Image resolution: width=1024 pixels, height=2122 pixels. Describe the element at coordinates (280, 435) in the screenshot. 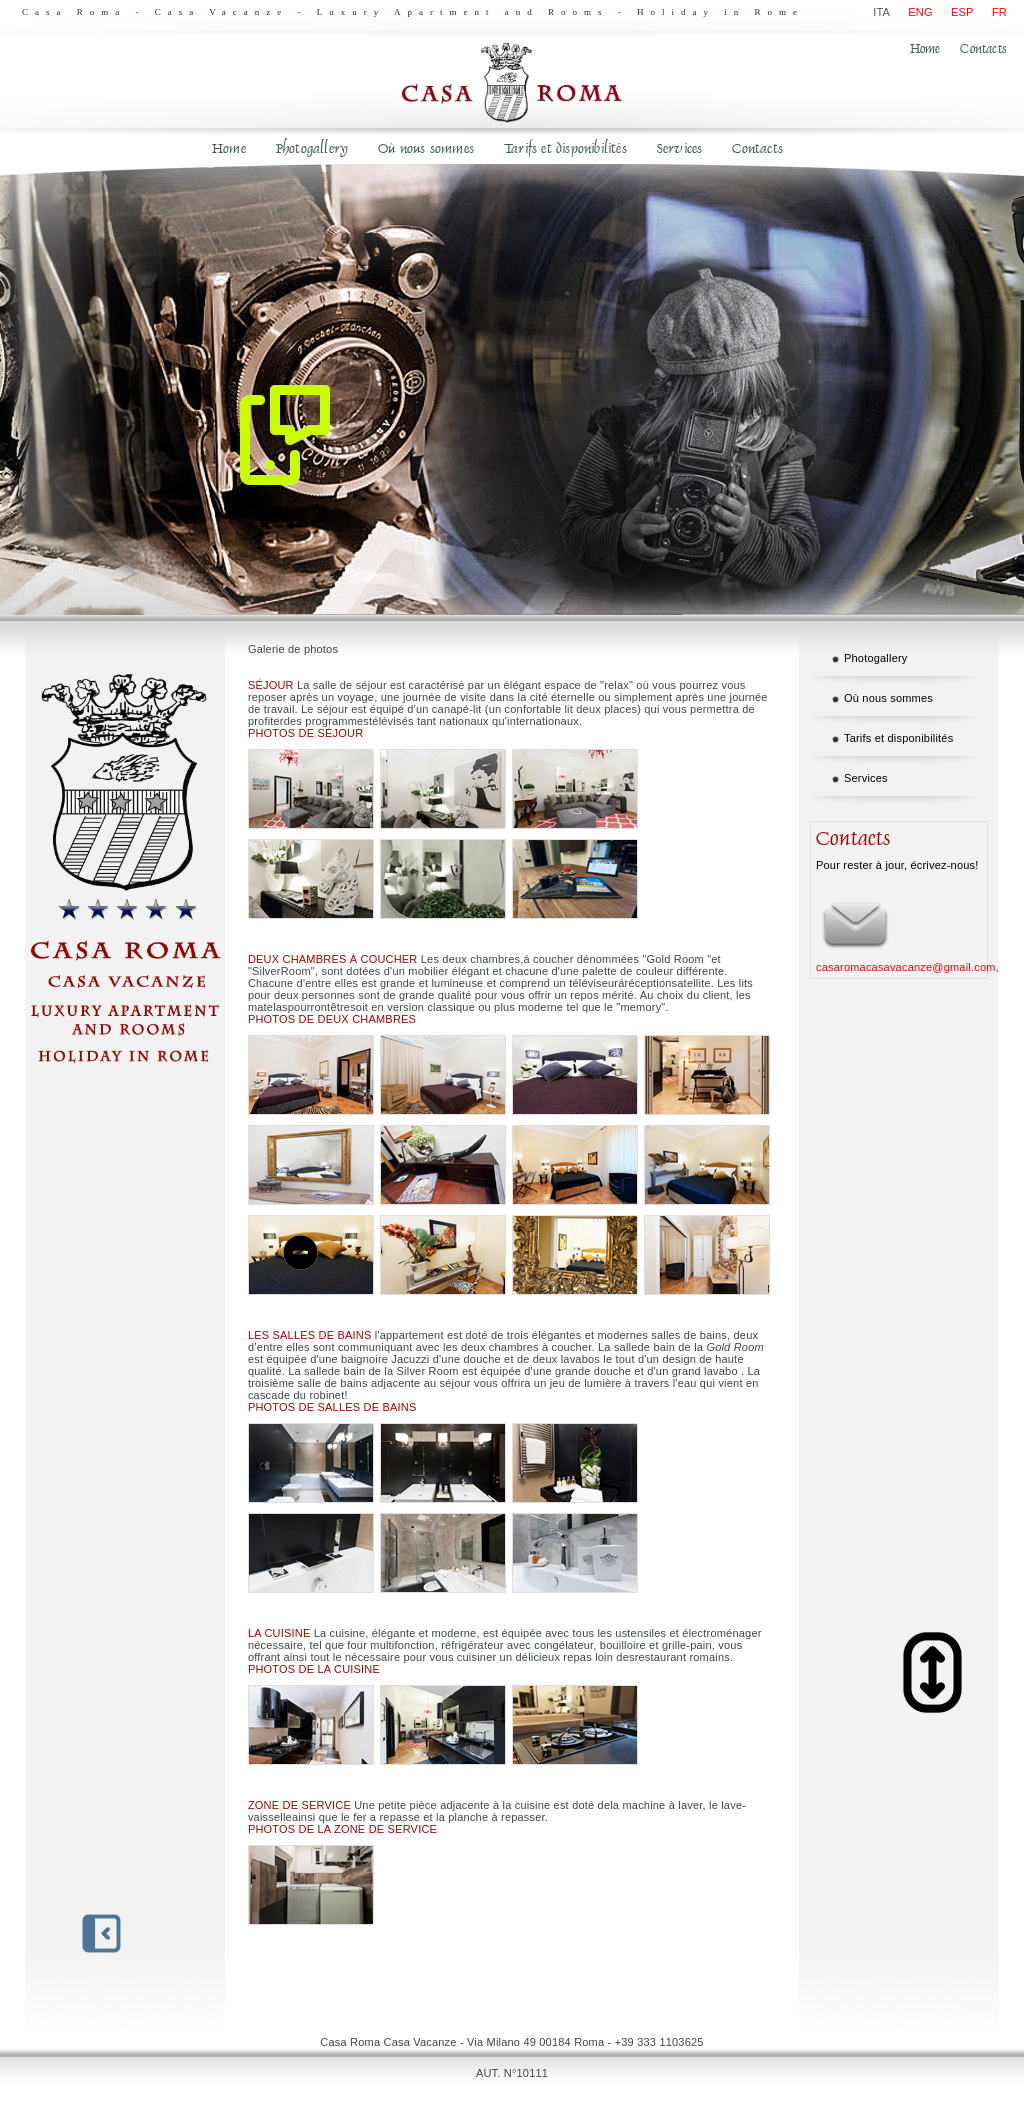

I see `view messages on your mobile device` at that location.